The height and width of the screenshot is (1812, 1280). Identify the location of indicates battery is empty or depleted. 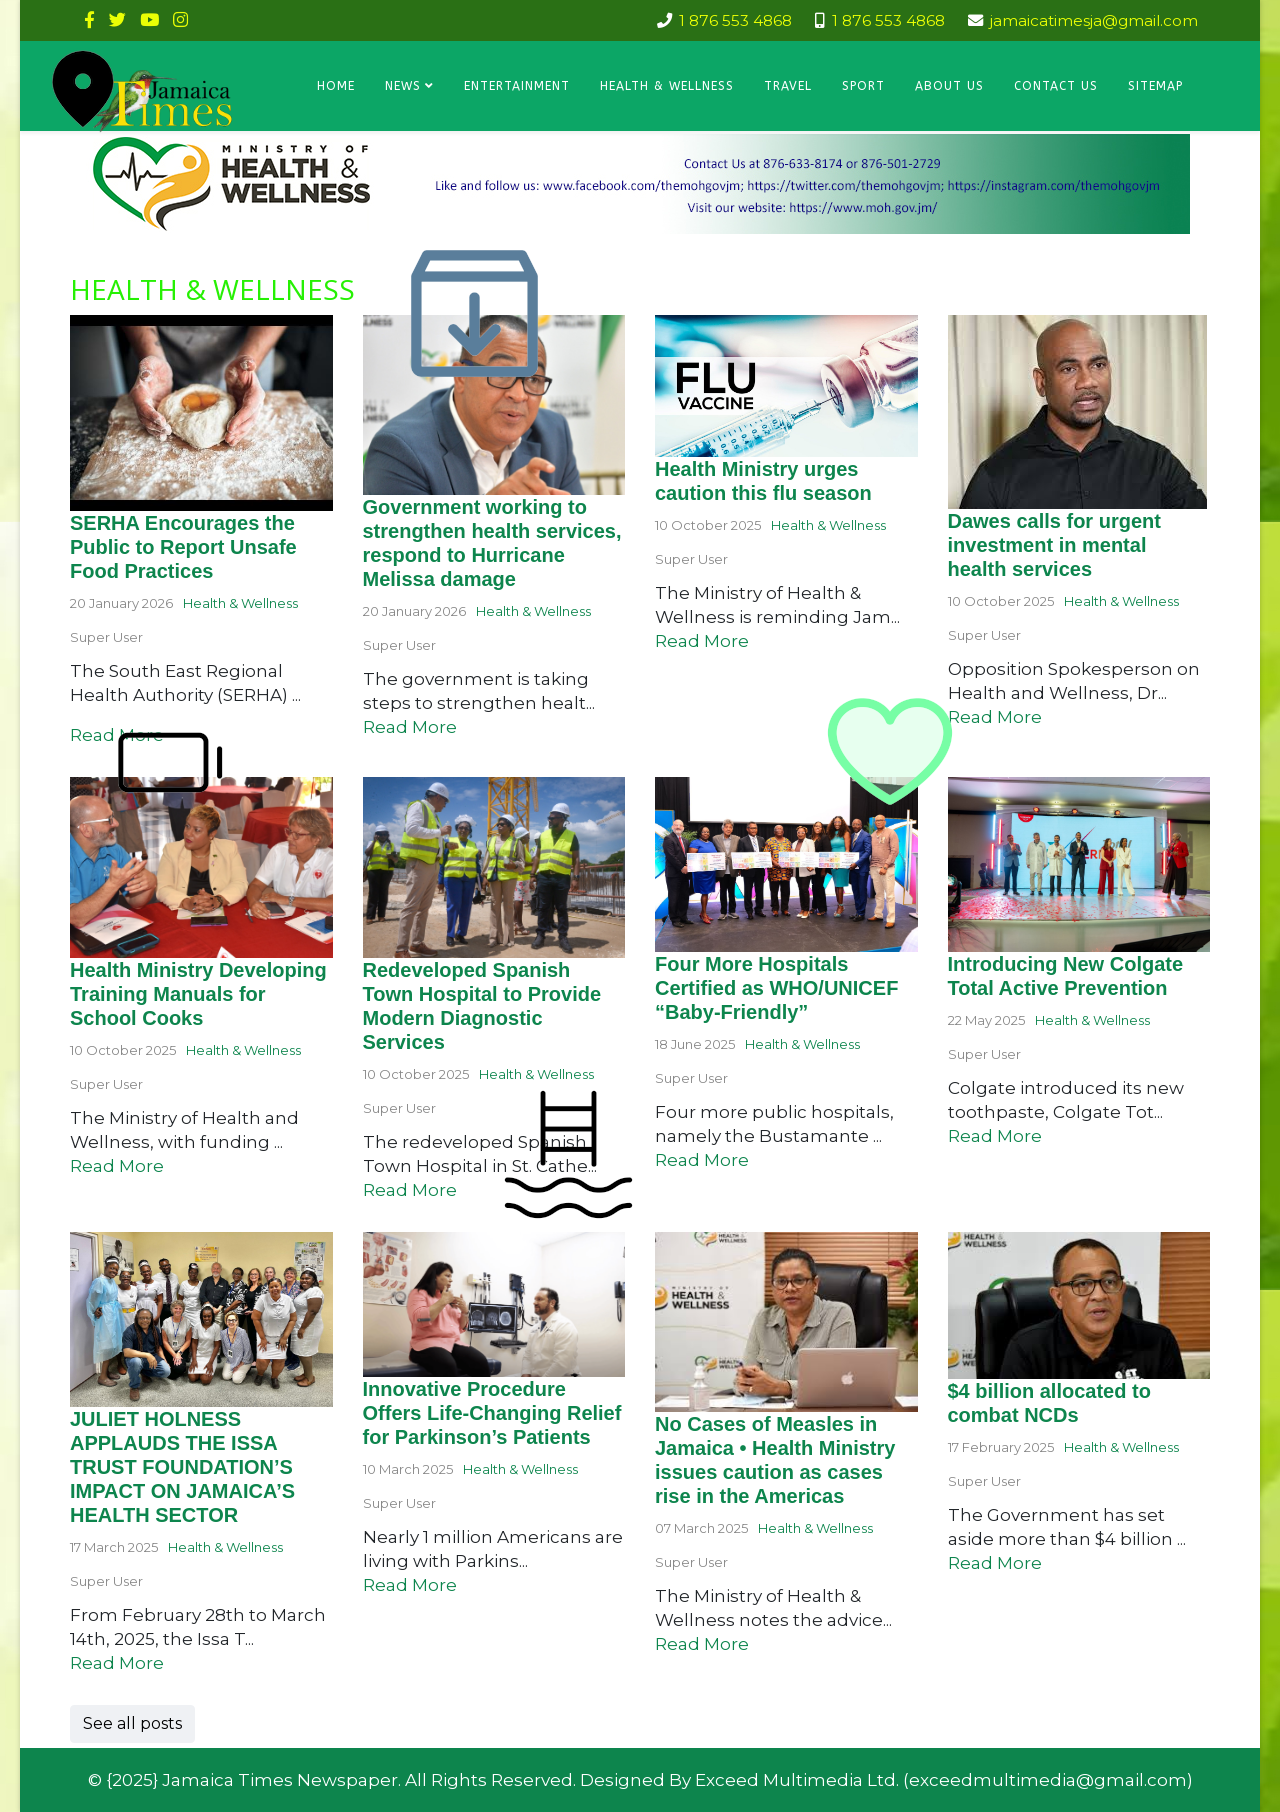
(168, 762).